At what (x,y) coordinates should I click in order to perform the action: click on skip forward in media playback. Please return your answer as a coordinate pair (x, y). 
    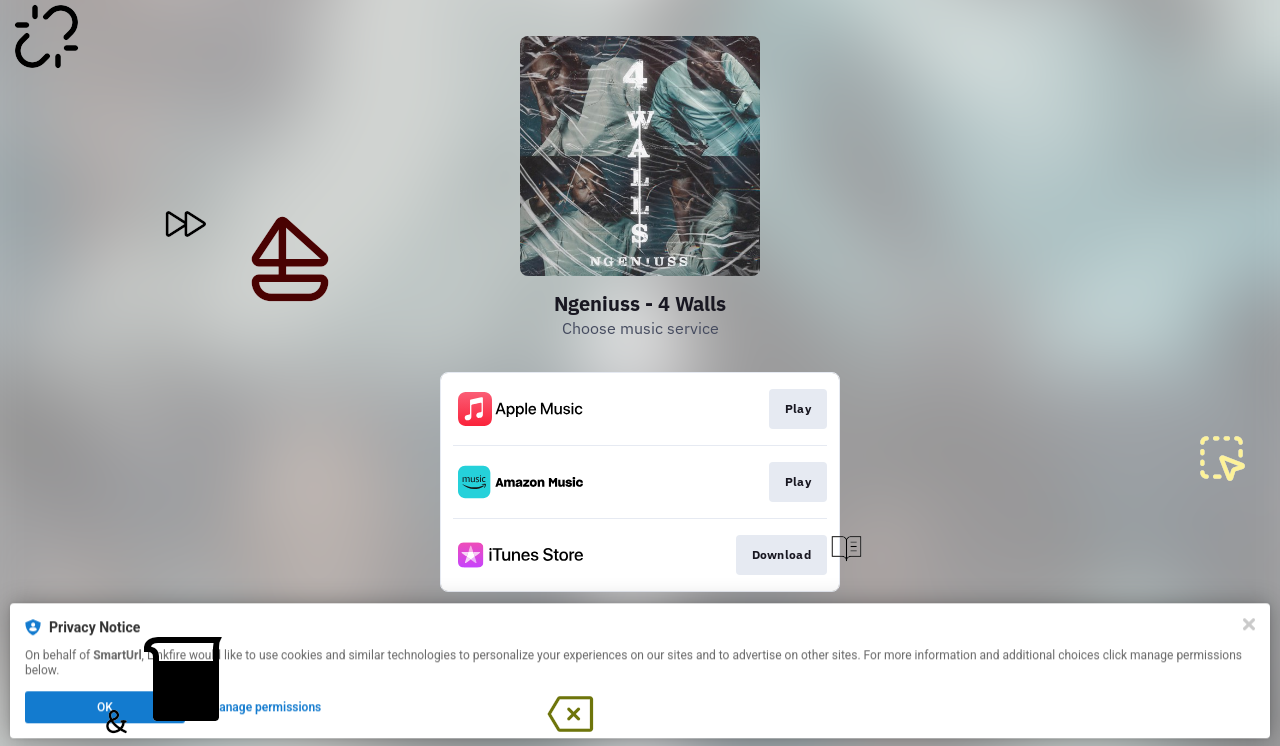
    Looking at the image, I should click on (183, 224).